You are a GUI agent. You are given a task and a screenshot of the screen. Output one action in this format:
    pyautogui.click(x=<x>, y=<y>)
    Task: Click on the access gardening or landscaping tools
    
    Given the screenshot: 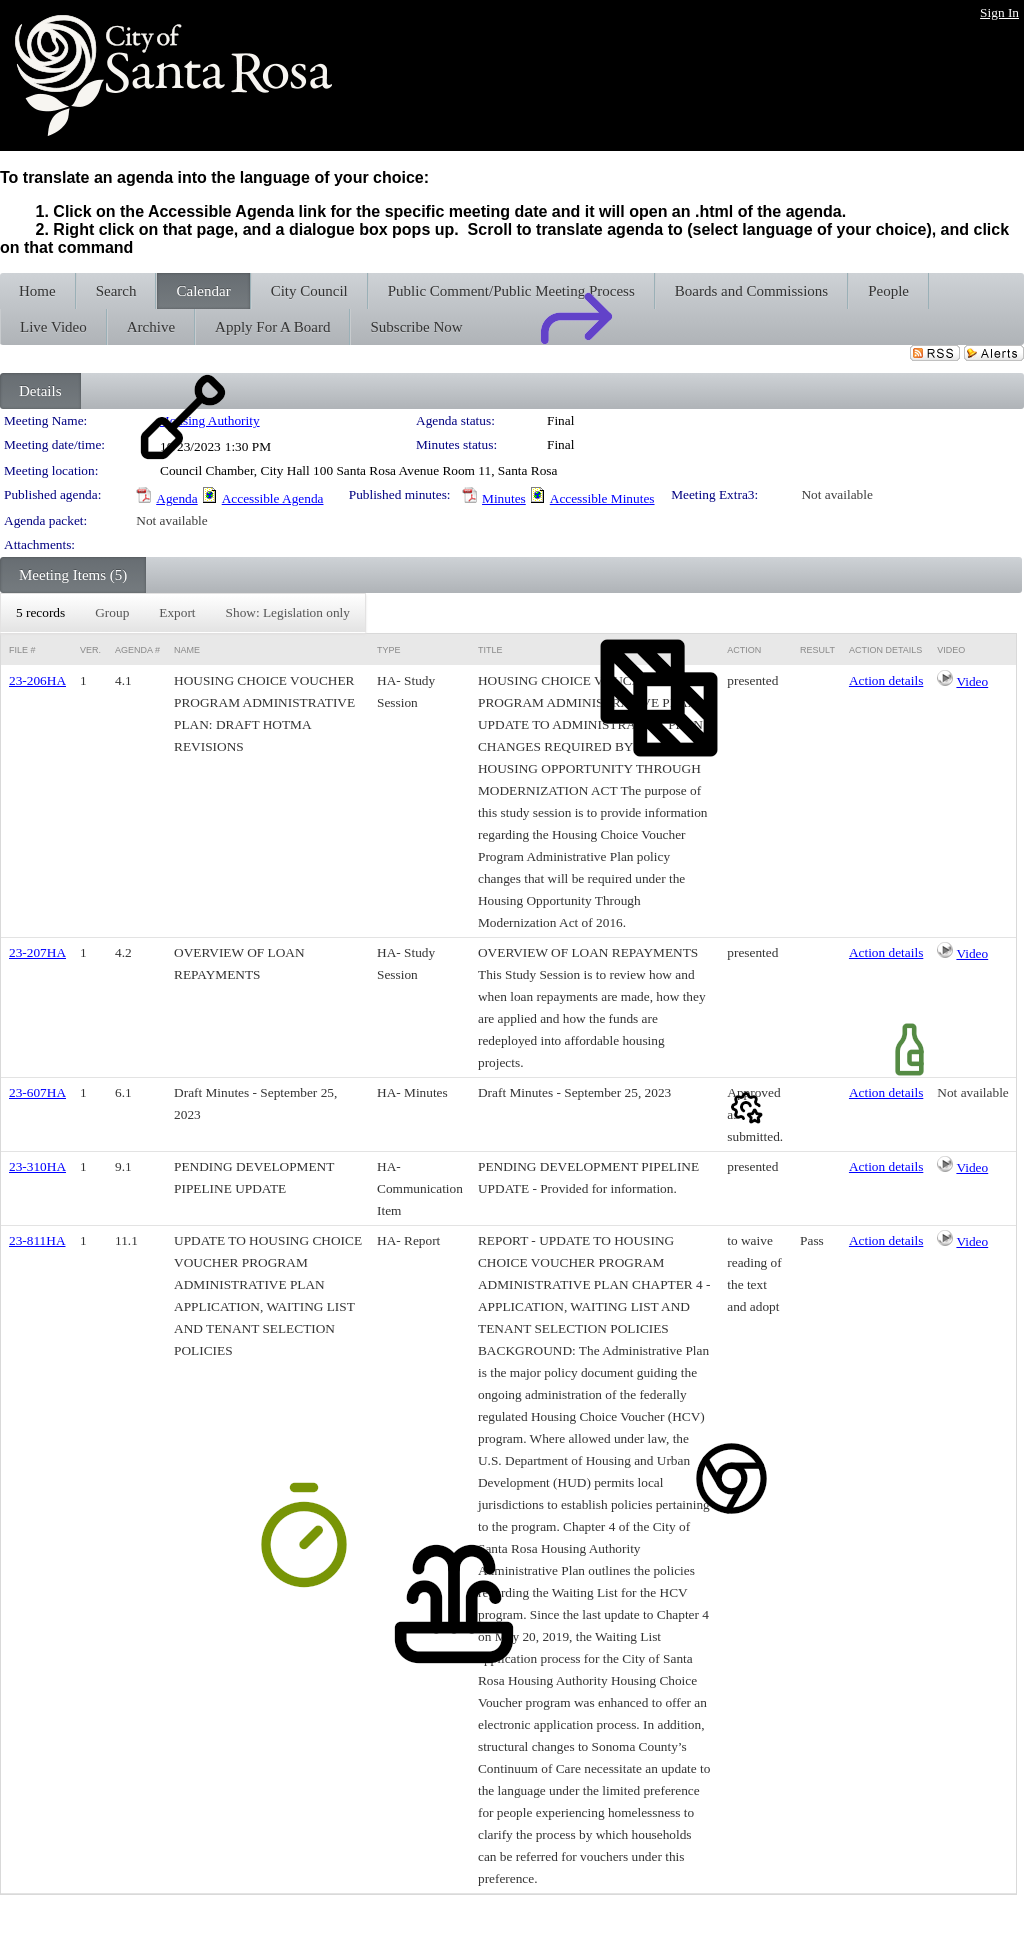 What is the action you would take?
    pyautogui.click(x=183, y=417)
    